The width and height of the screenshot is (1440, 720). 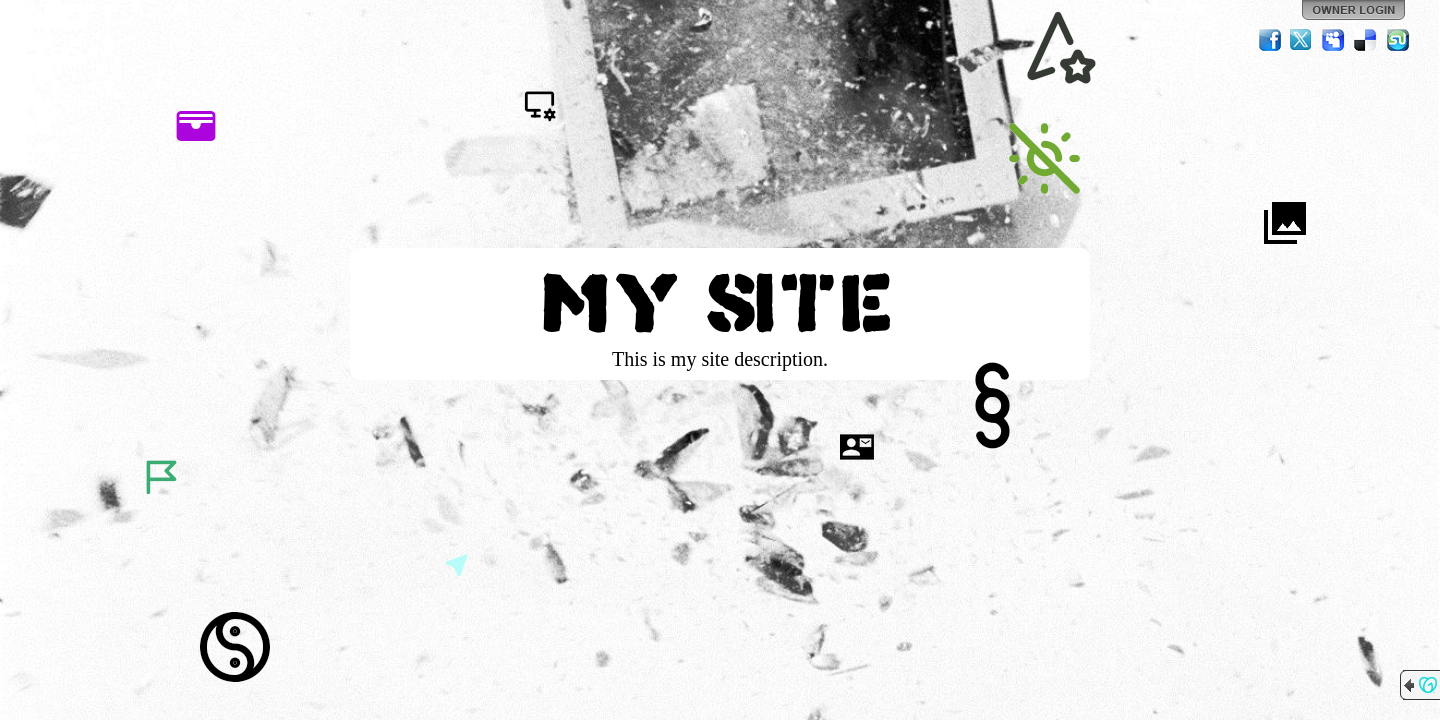 I want to click on toggle balance or harmony mode, so click(x=235, y=647).